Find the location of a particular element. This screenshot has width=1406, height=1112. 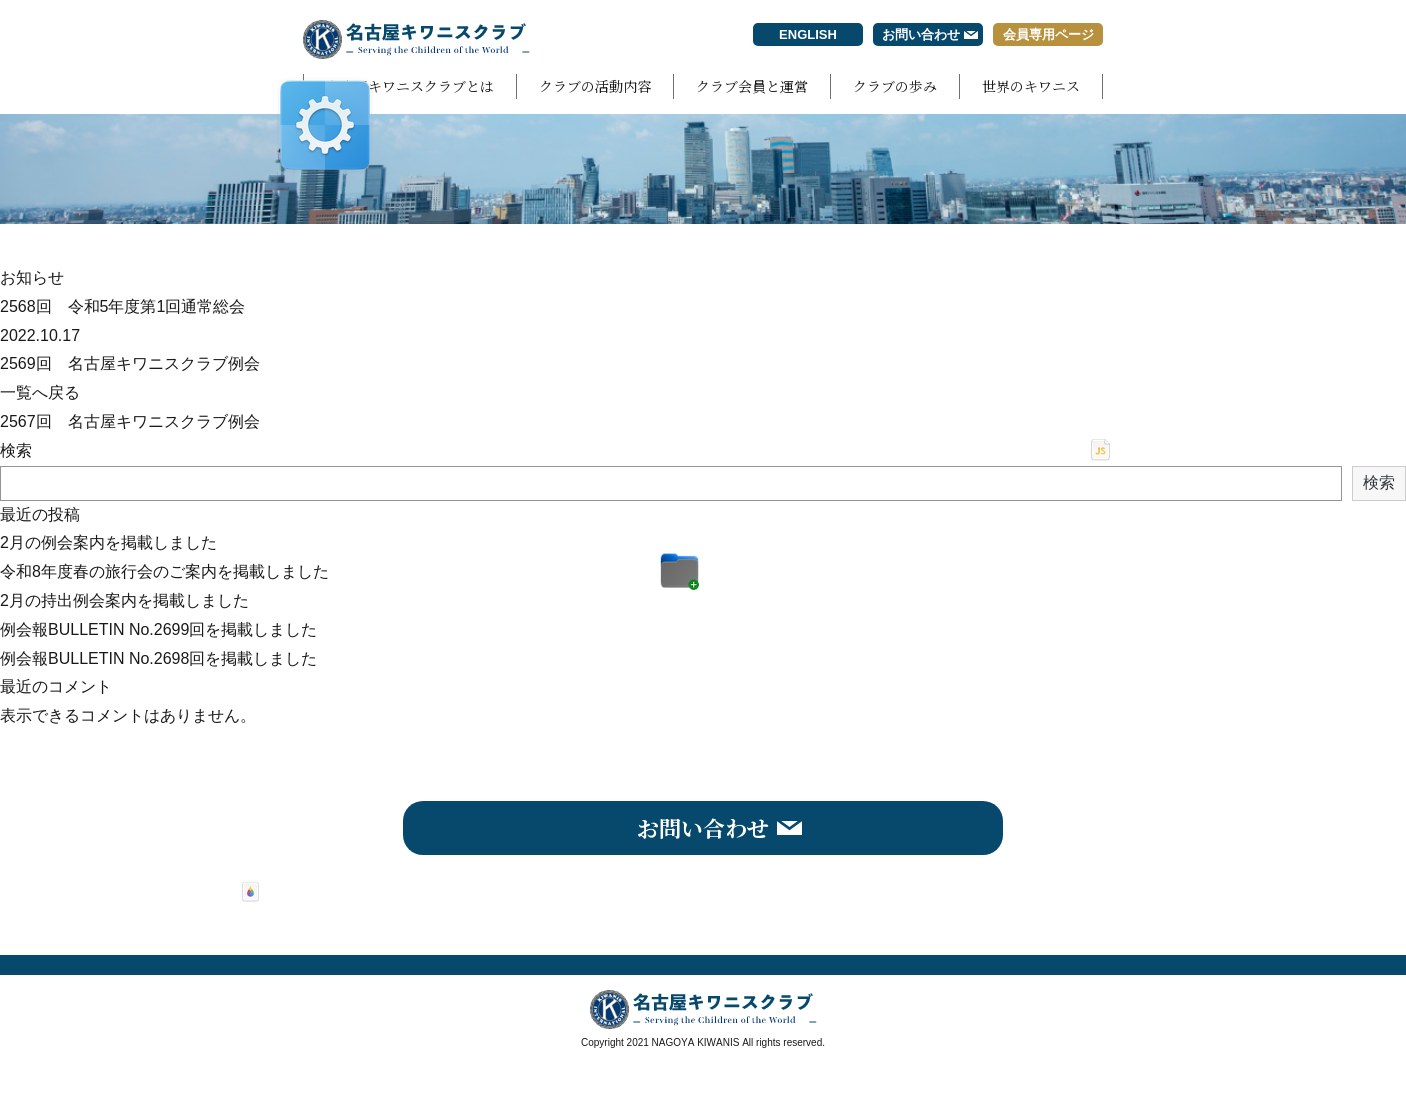

create a new folder is located at coordinates (679, 570).